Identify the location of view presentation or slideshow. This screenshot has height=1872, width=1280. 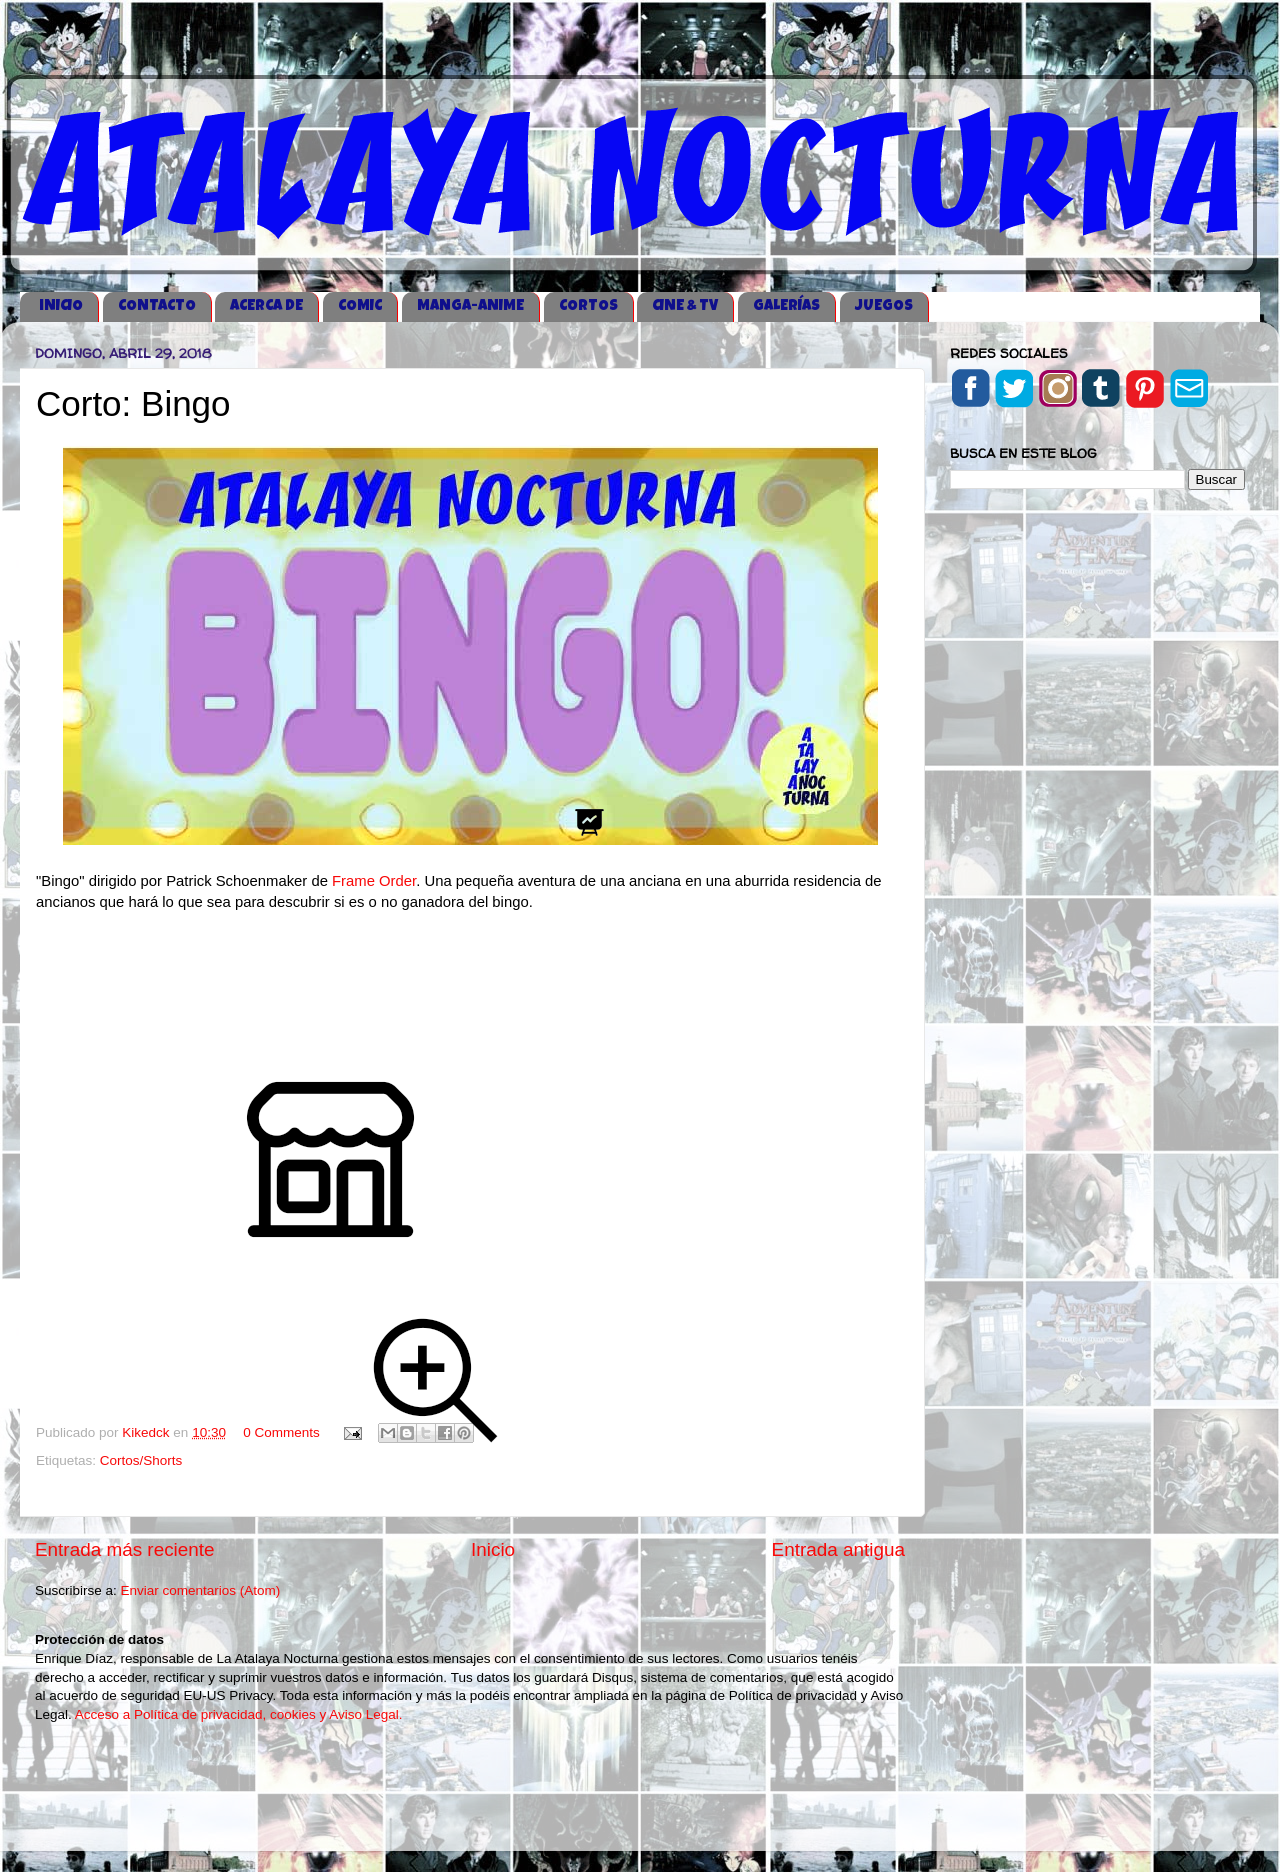
(589, 822).